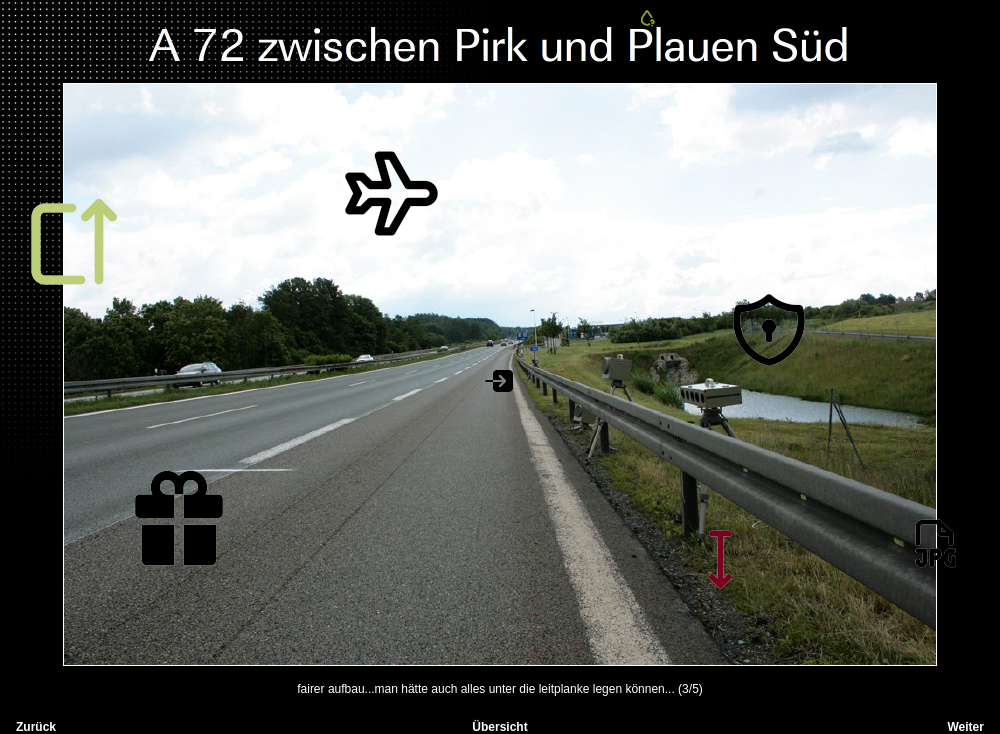  Describe the element at coordinates (769, 330) in the screenshot. I see `access security or privacy settings` at that location.